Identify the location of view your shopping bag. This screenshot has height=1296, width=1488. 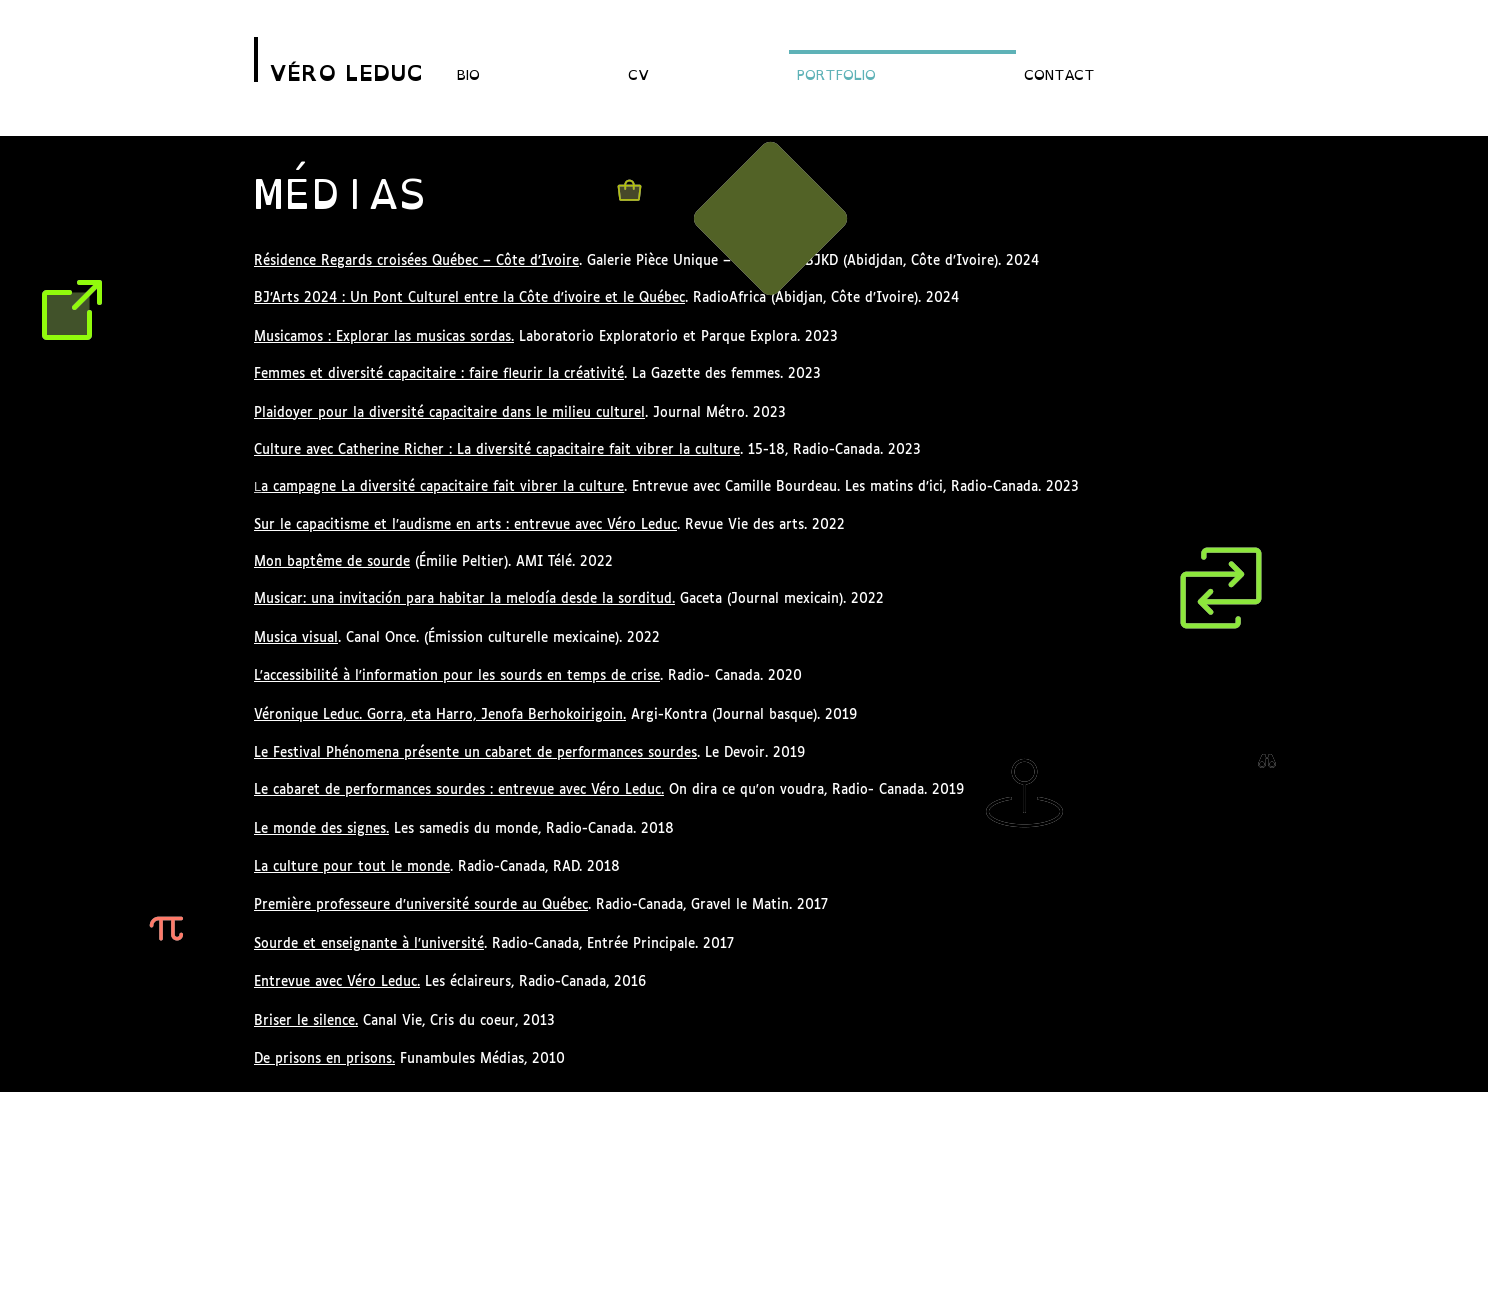
(629, 191).